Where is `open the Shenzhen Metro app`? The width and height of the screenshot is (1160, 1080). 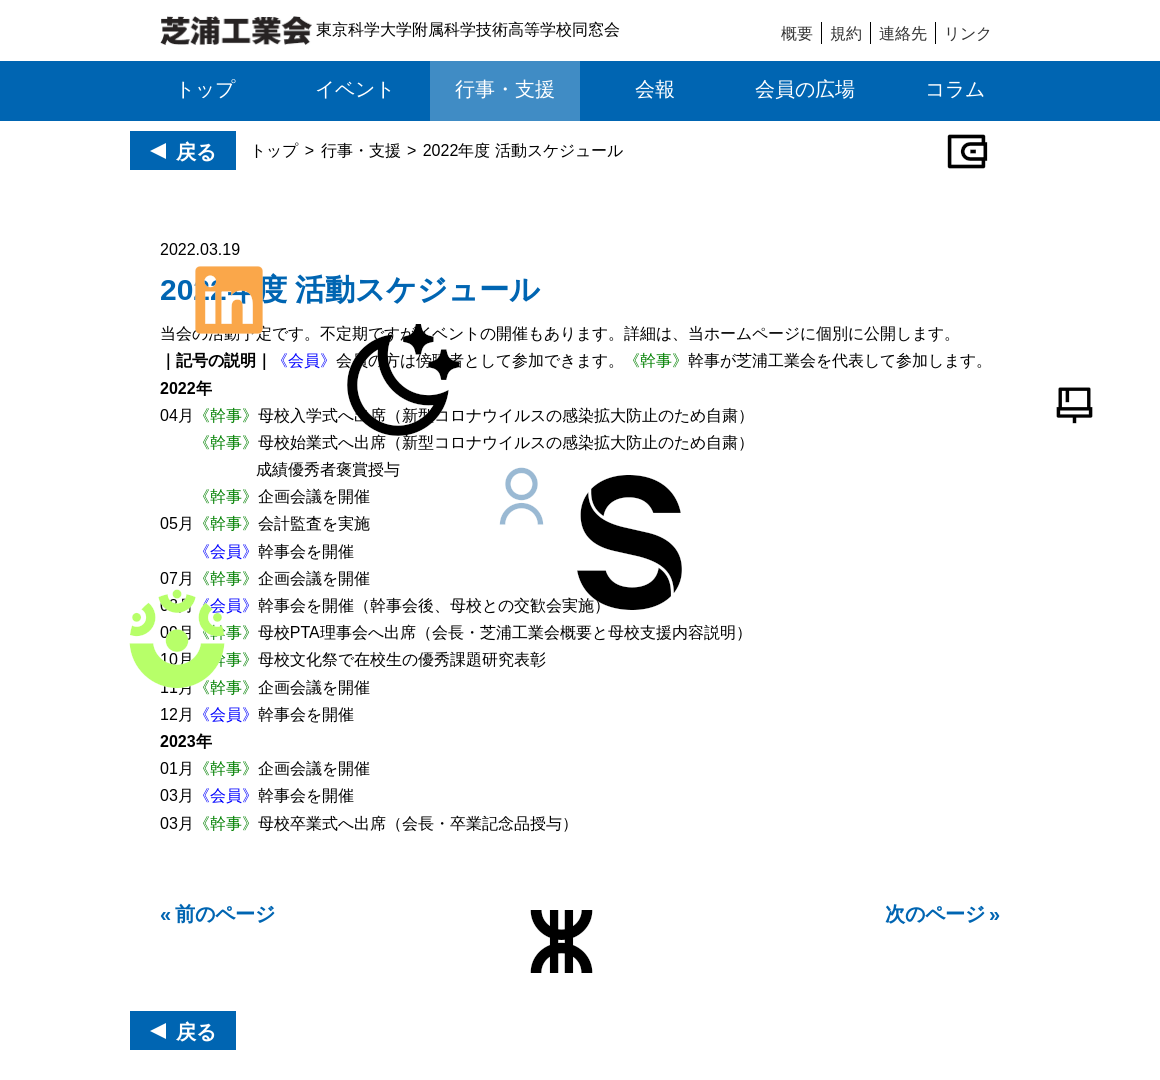
open the Shenzhen Metro app is located at coordinates (561, 941).